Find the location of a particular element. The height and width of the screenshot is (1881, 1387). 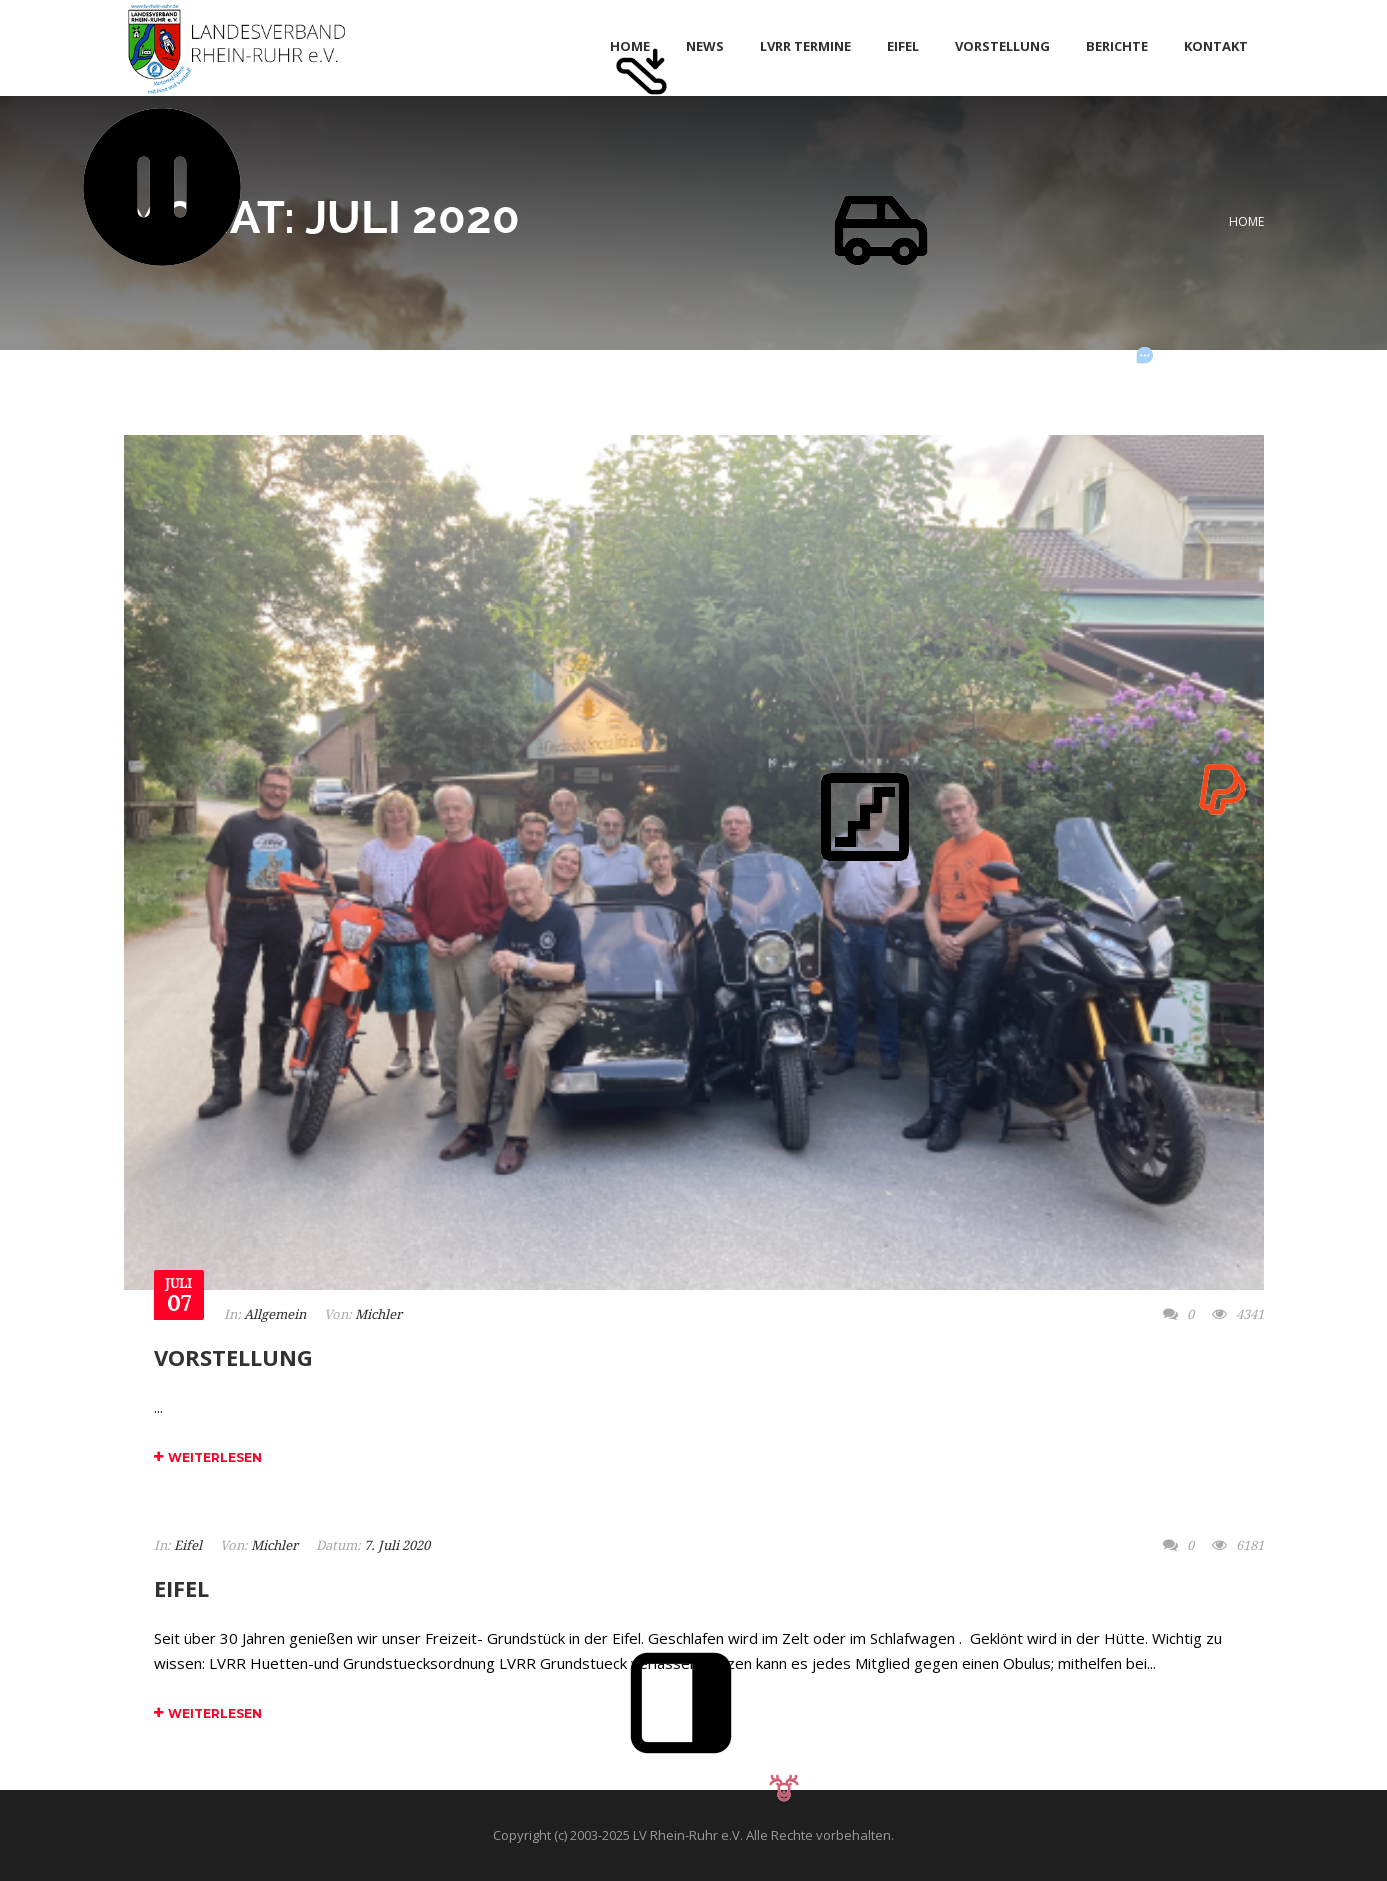

wildlife or nature category is located at coordinates (784, 1788).